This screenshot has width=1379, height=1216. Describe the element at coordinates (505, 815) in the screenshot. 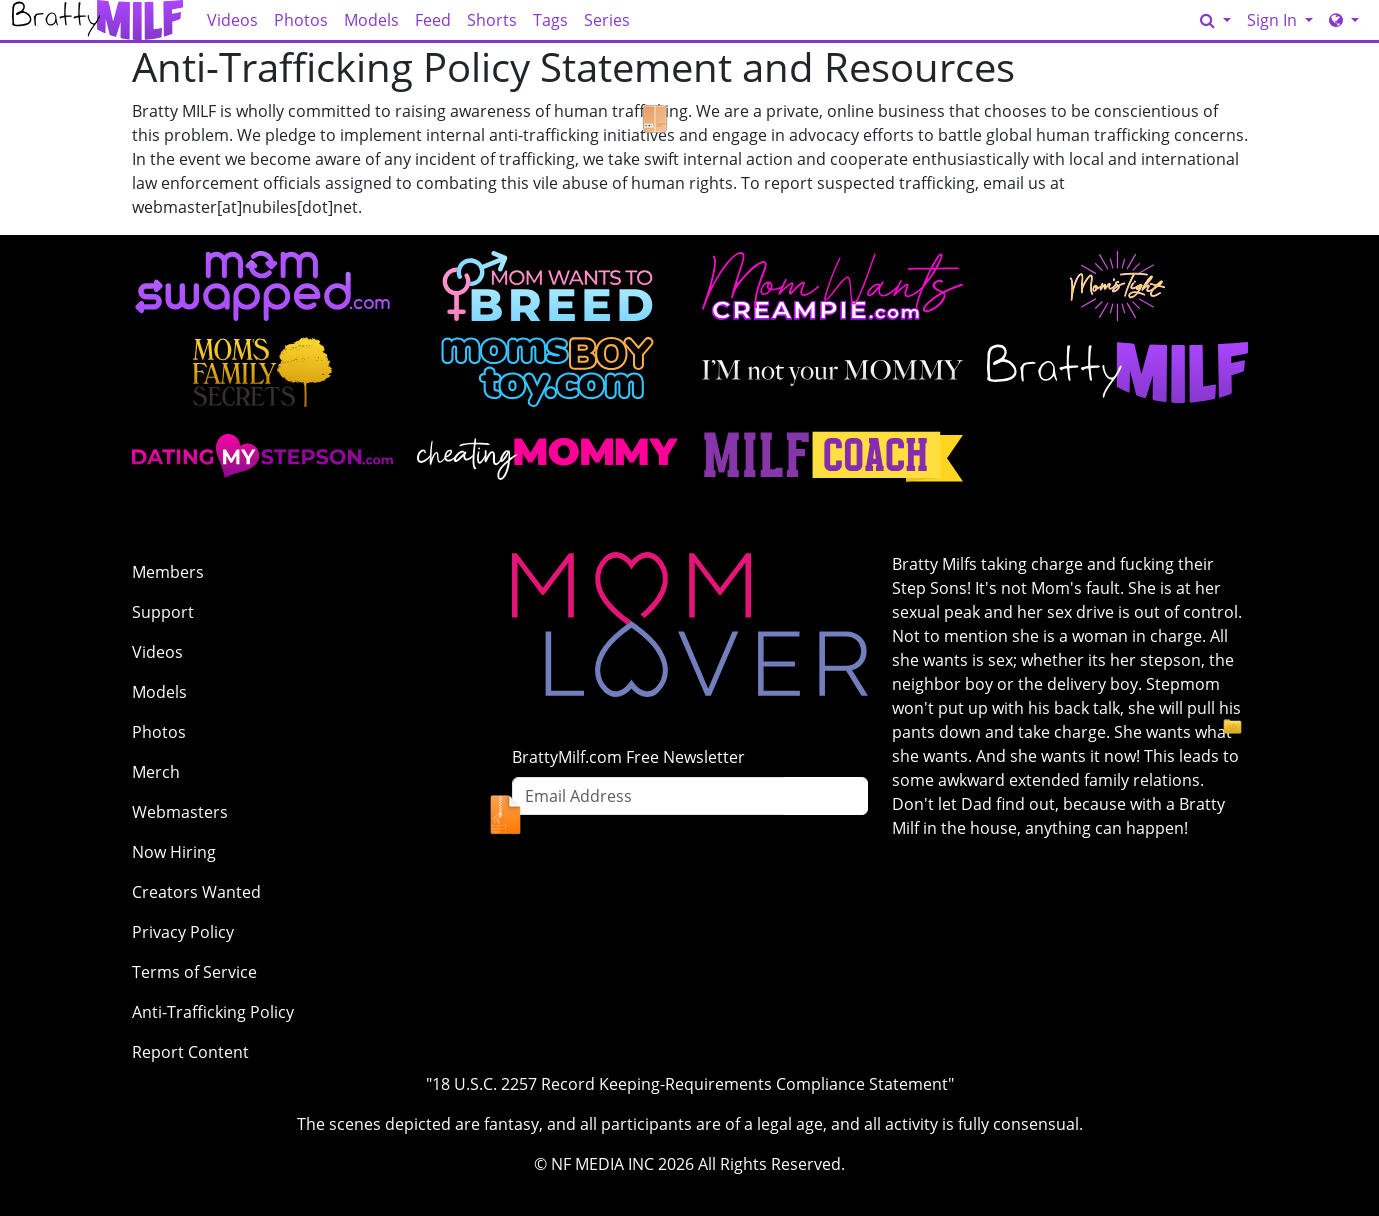

I see `a java archive (jar) file` at that location.